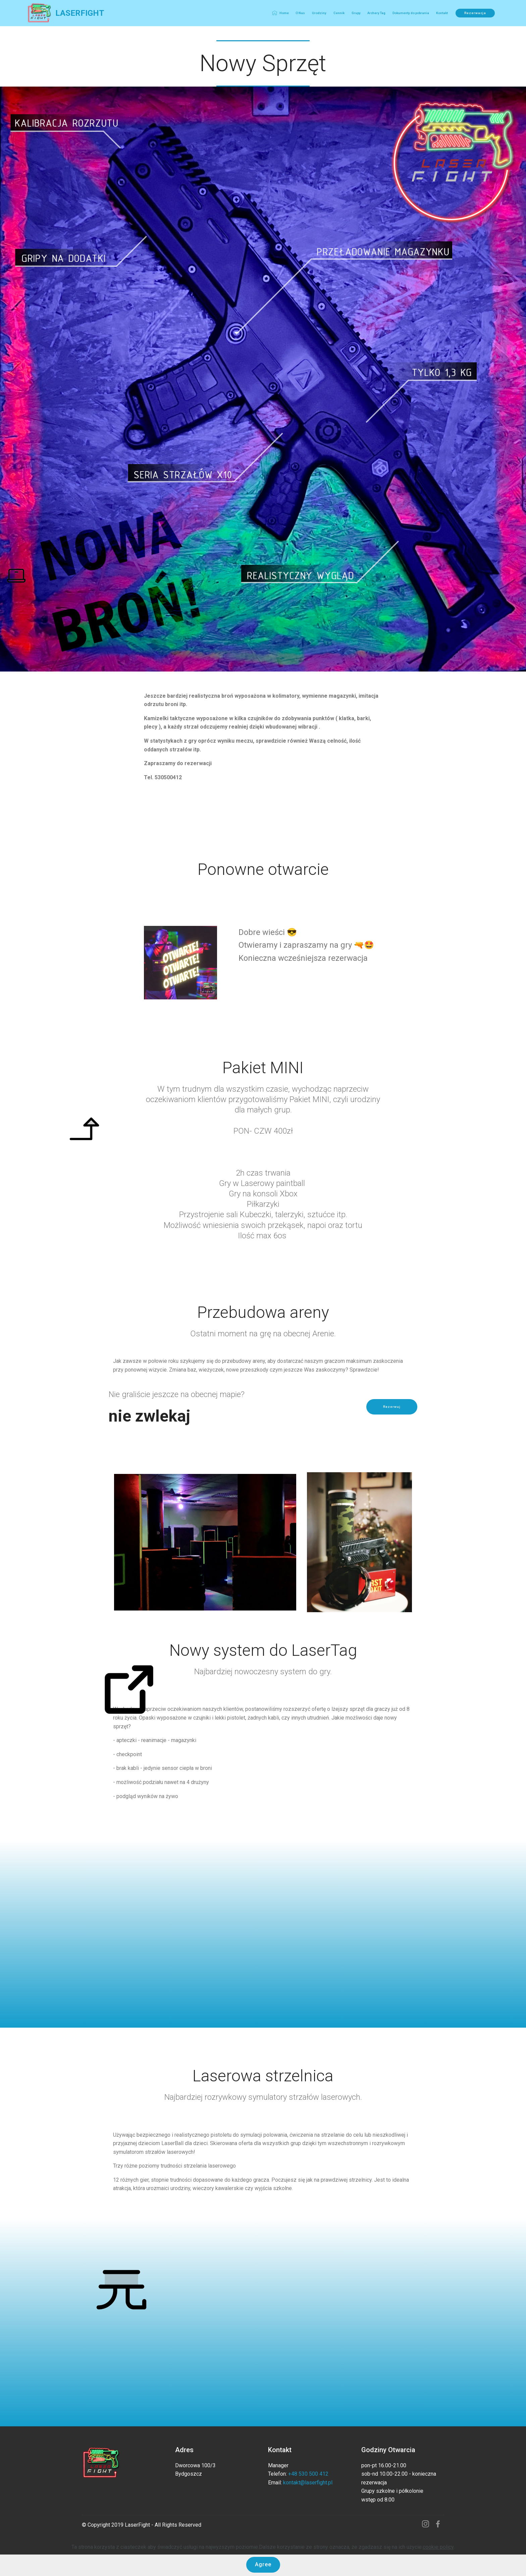 The image size is (526, 2576). I want to click on switch to desktop view, so click(16, 575).